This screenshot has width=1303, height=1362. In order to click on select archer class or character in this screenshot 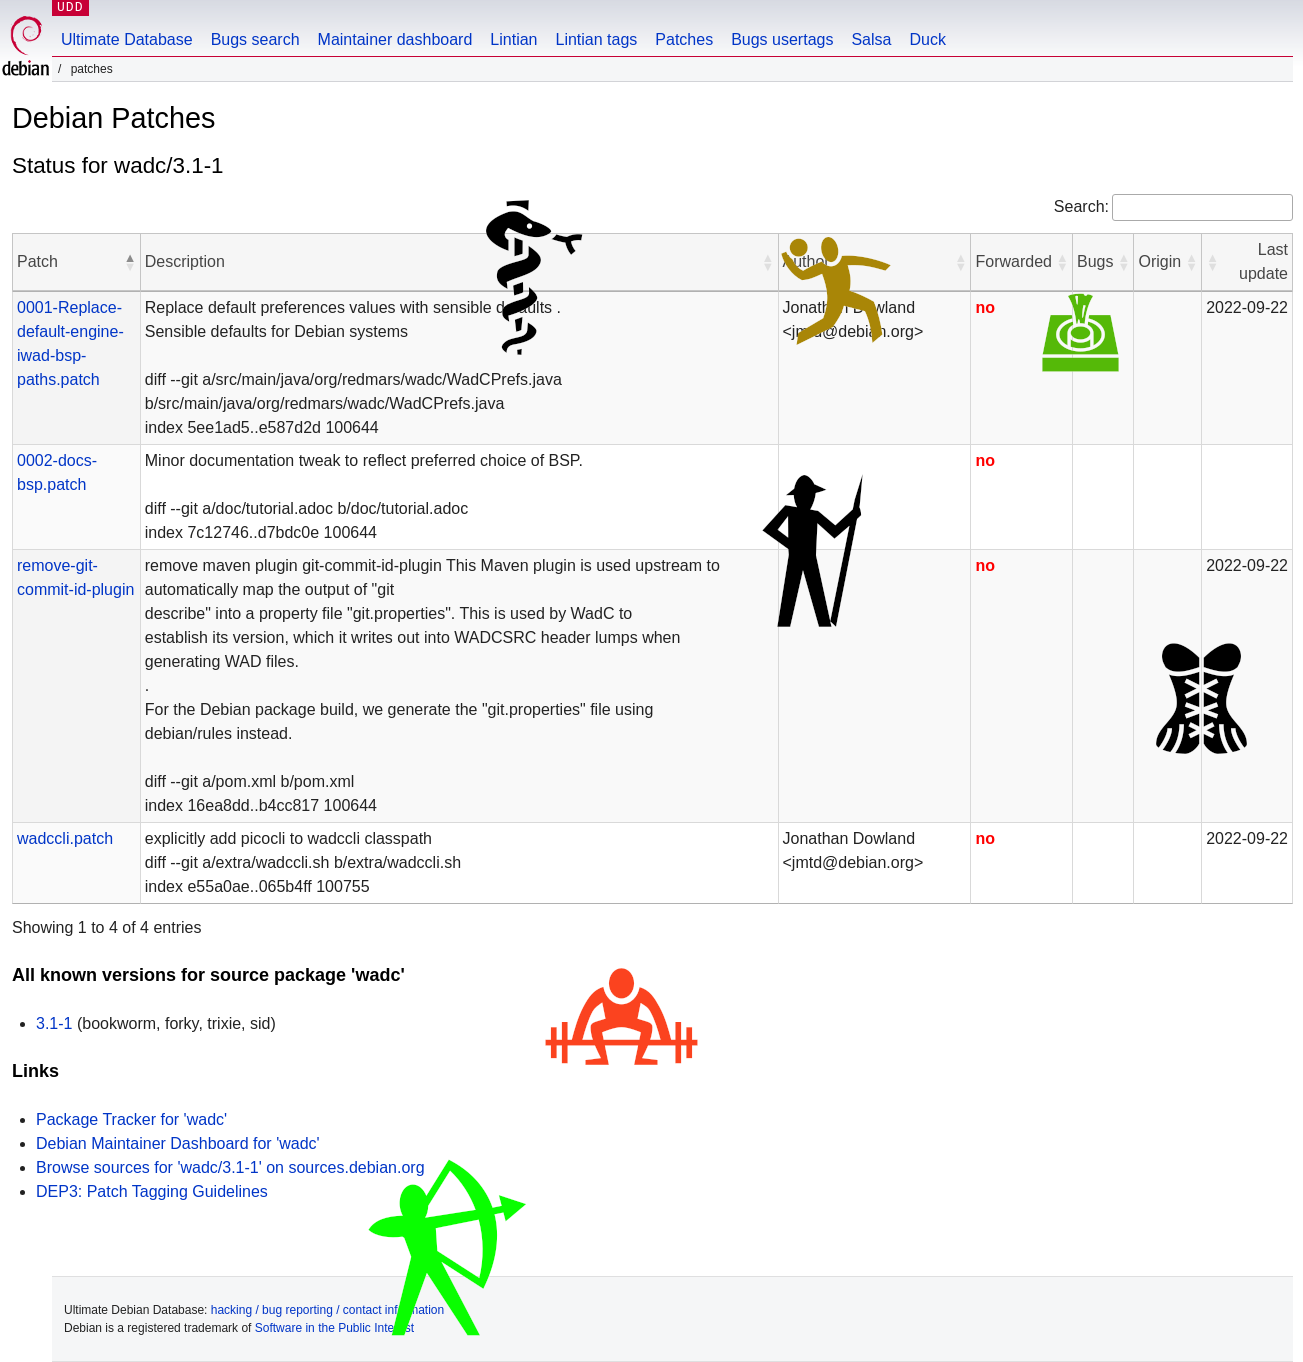, I will do `click(439, 1248)`.